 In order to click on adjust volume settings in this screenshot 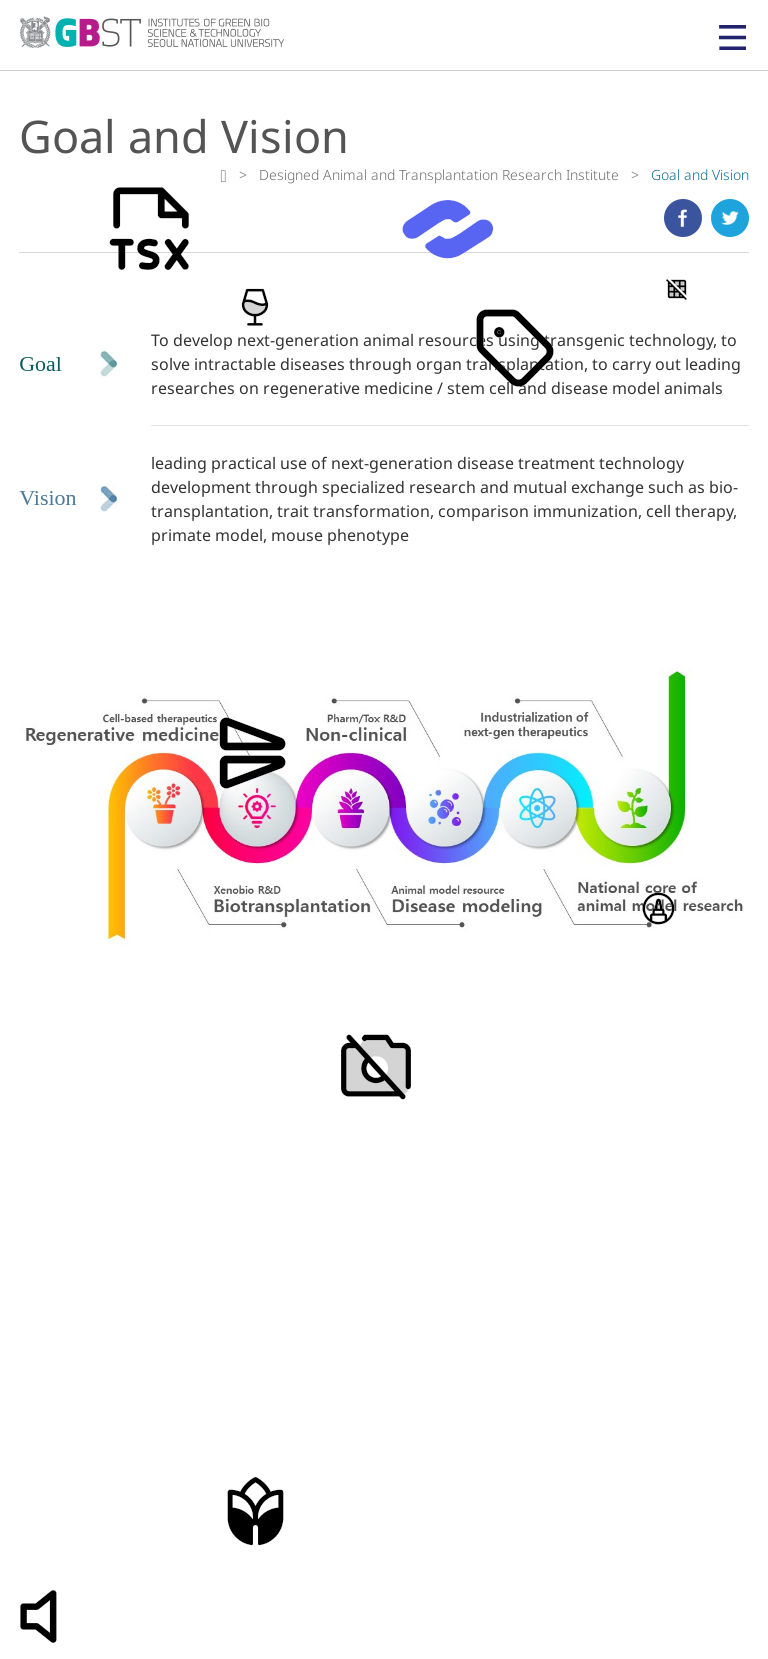, I will do `click(56, 1616)`.